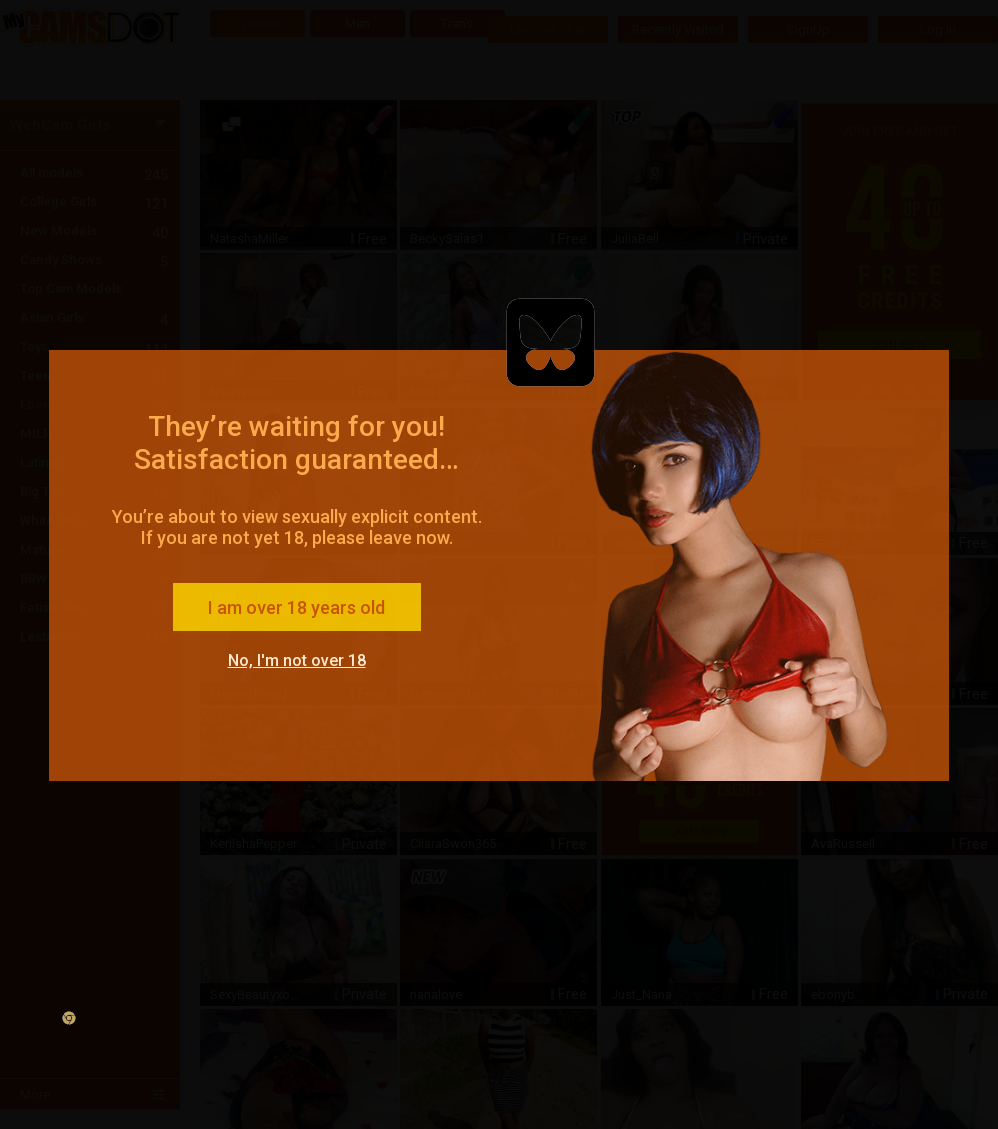 Image resolution: width=998 pixels, height=1129 pixels. Describe the element at coordinates (69, 1018) in the screenshot. I see `open google chrome browser` at that location.